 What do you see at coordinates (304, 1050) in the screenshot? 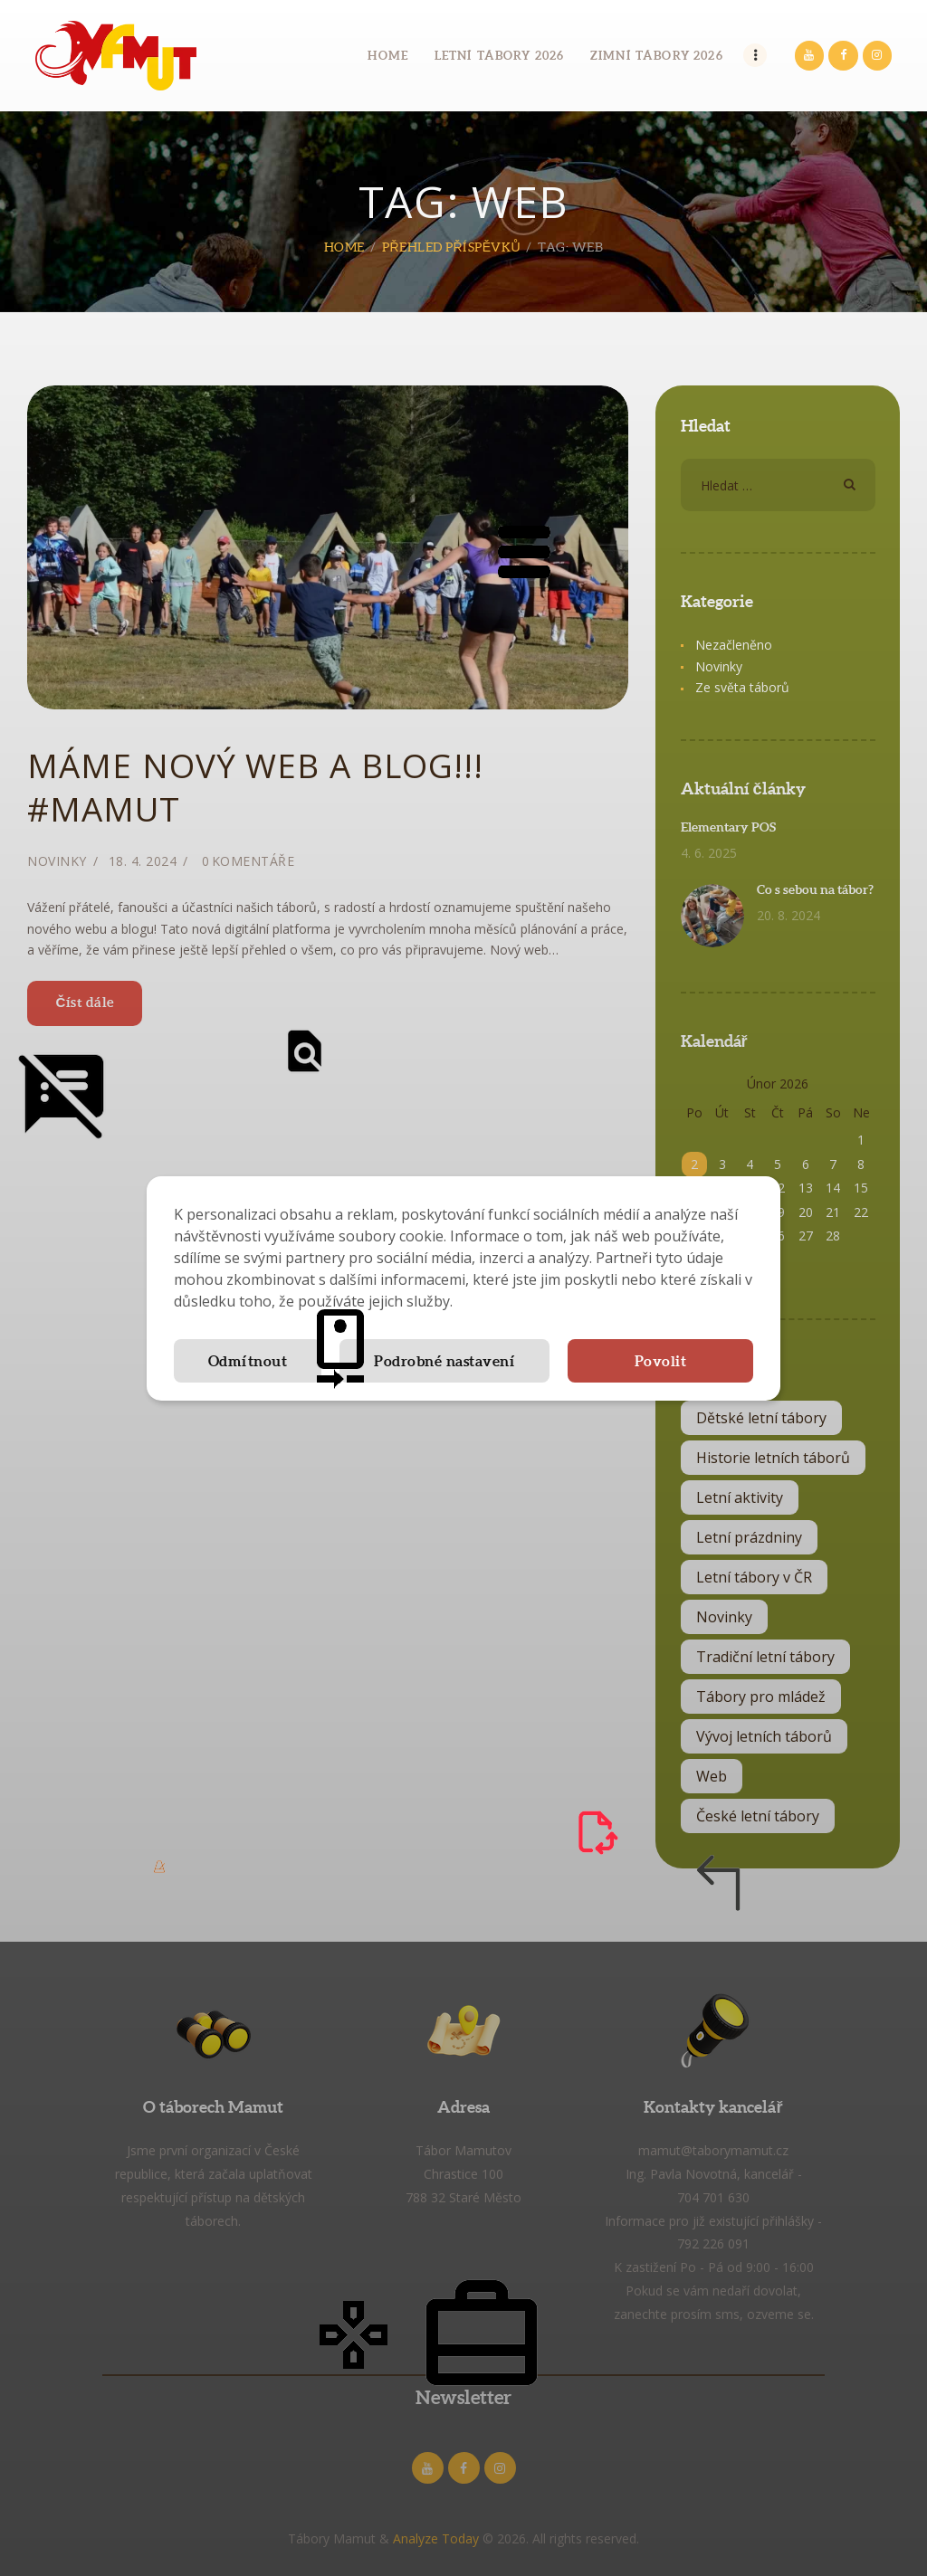
I see `search within the current document` at bounding box center [304, 1050].